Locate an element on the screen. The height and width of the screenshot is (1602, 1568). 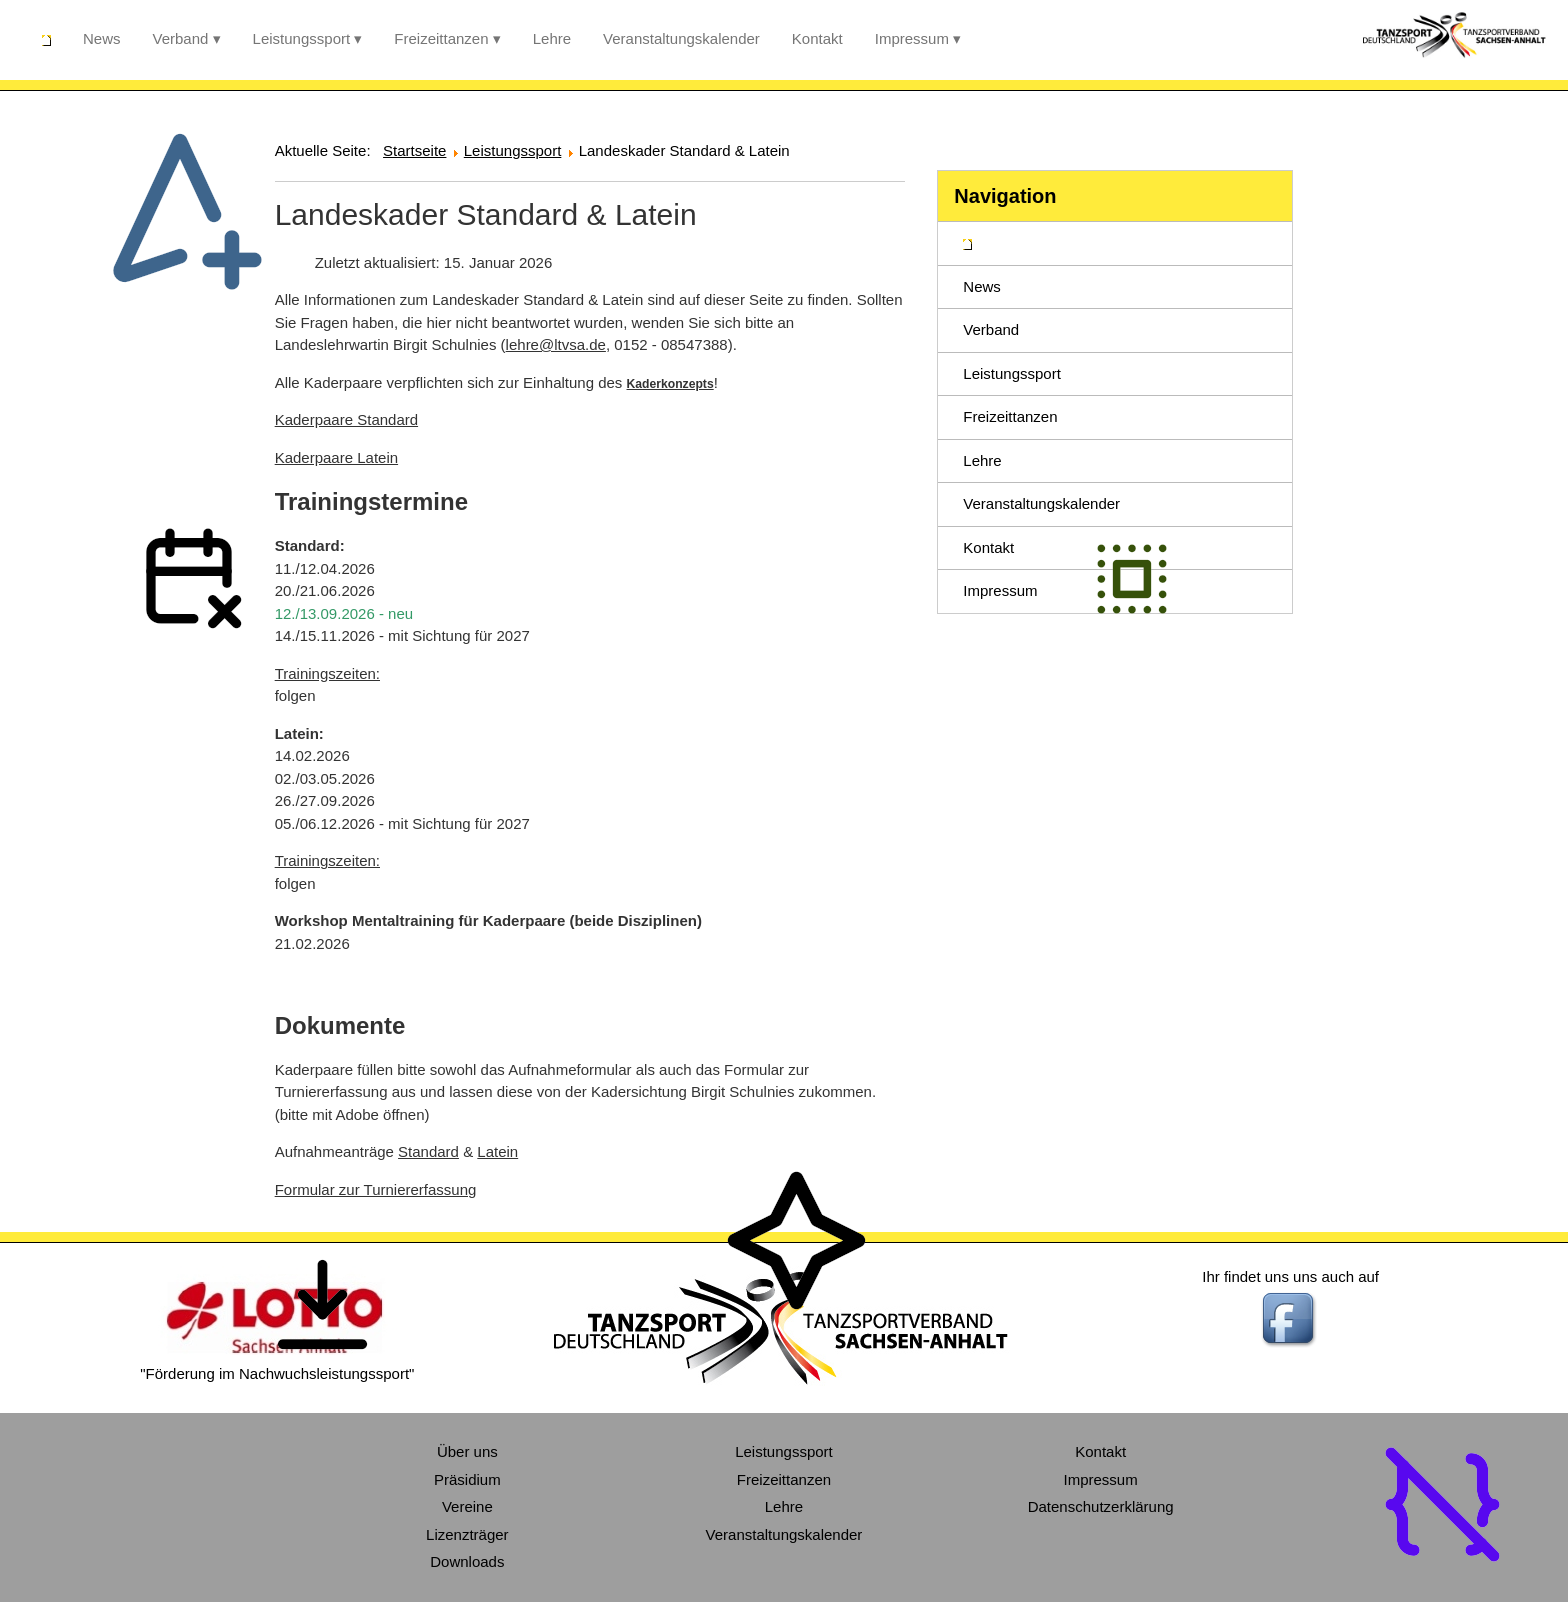
remove an event from your calendar is located at coordinates (189, 576).